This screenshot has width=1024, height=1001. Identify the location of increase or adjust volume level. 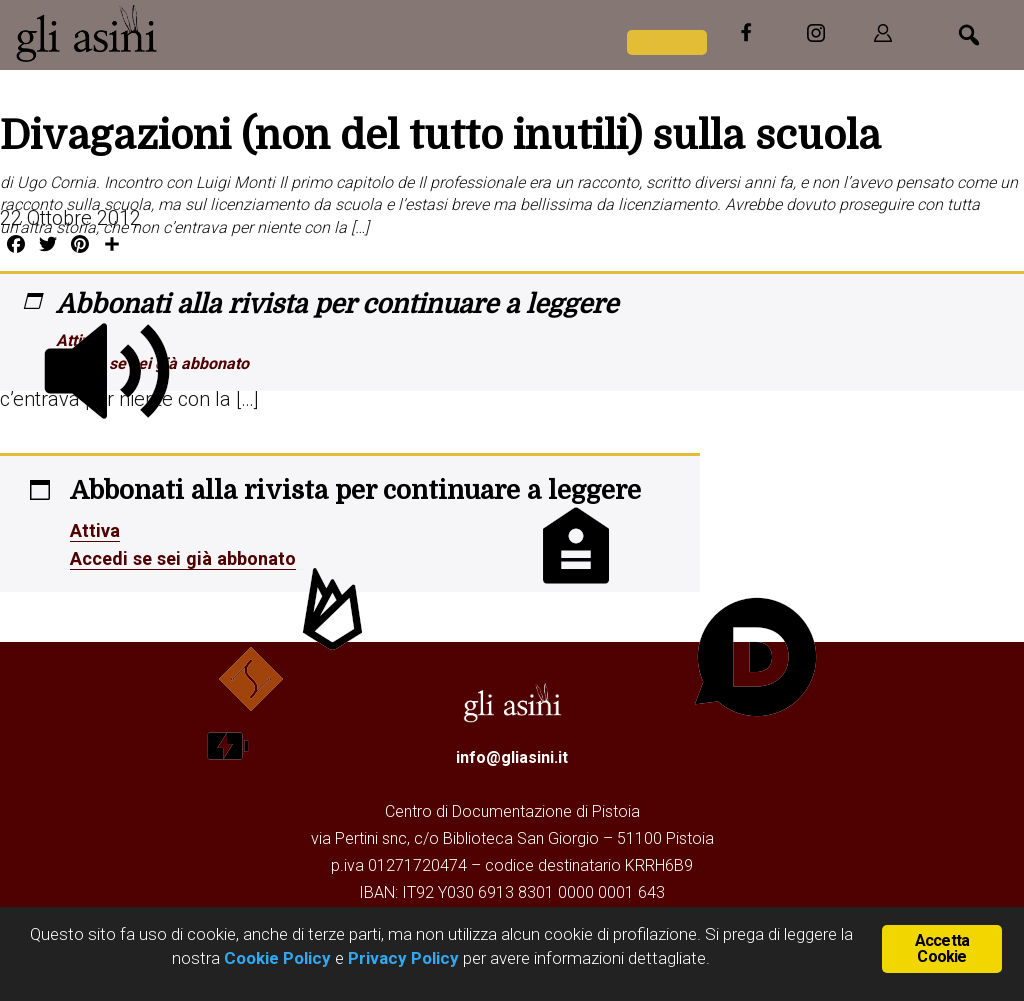
(107, 371).